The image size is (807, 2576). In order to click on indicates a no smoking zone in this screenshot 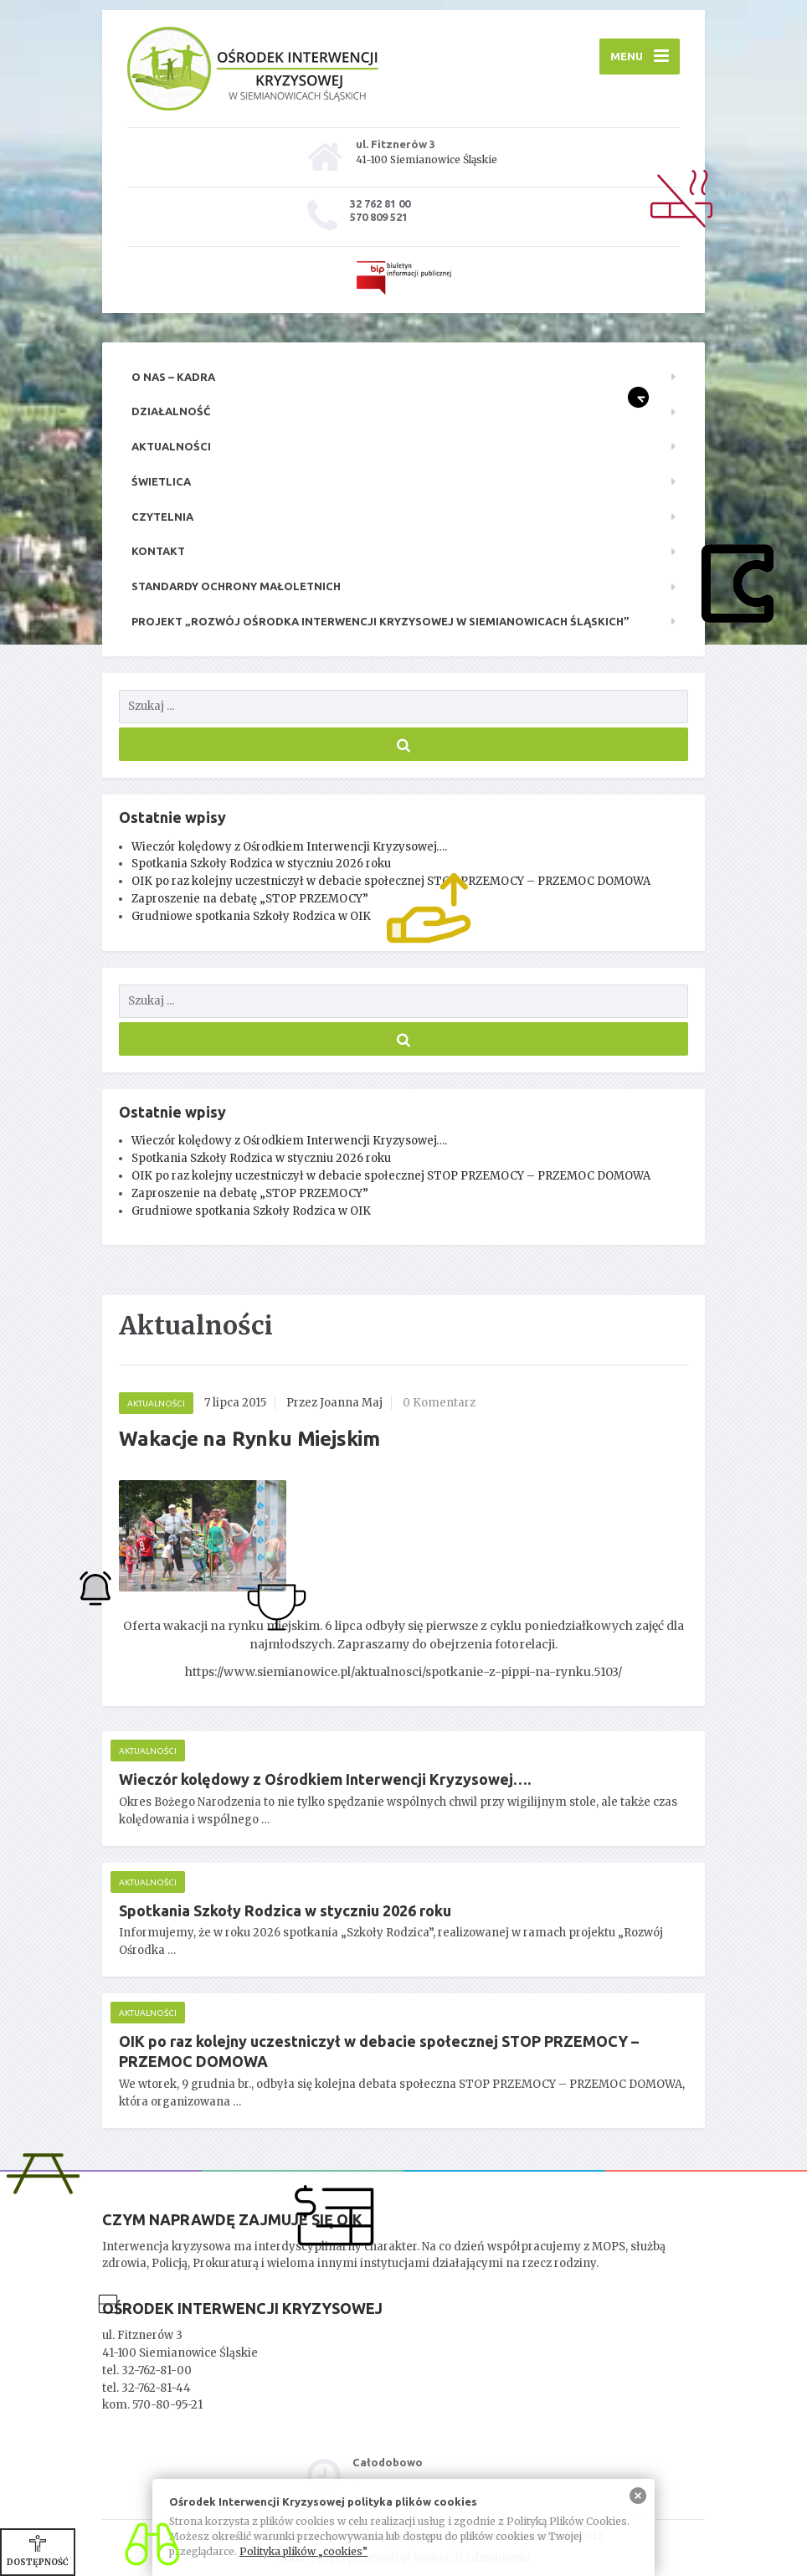, I will do `click(681, 201)`.